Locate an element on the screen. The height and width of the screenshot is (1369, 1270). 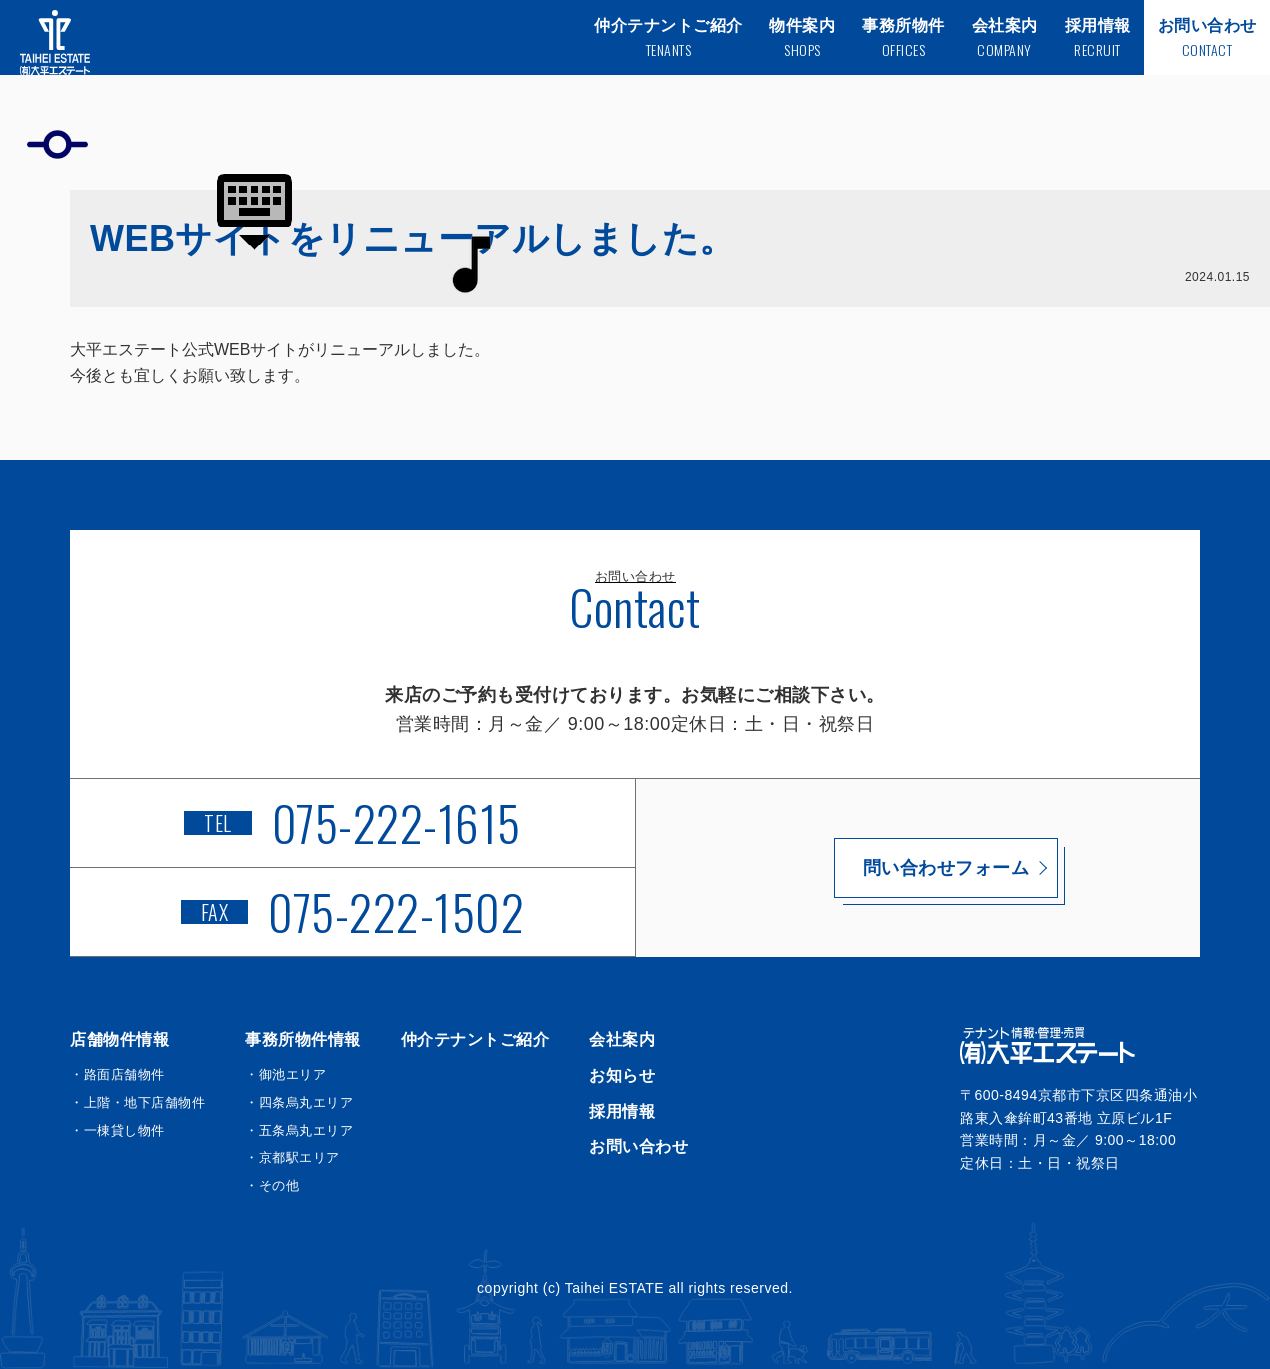
view commit history is located at coordinates (57, 144).